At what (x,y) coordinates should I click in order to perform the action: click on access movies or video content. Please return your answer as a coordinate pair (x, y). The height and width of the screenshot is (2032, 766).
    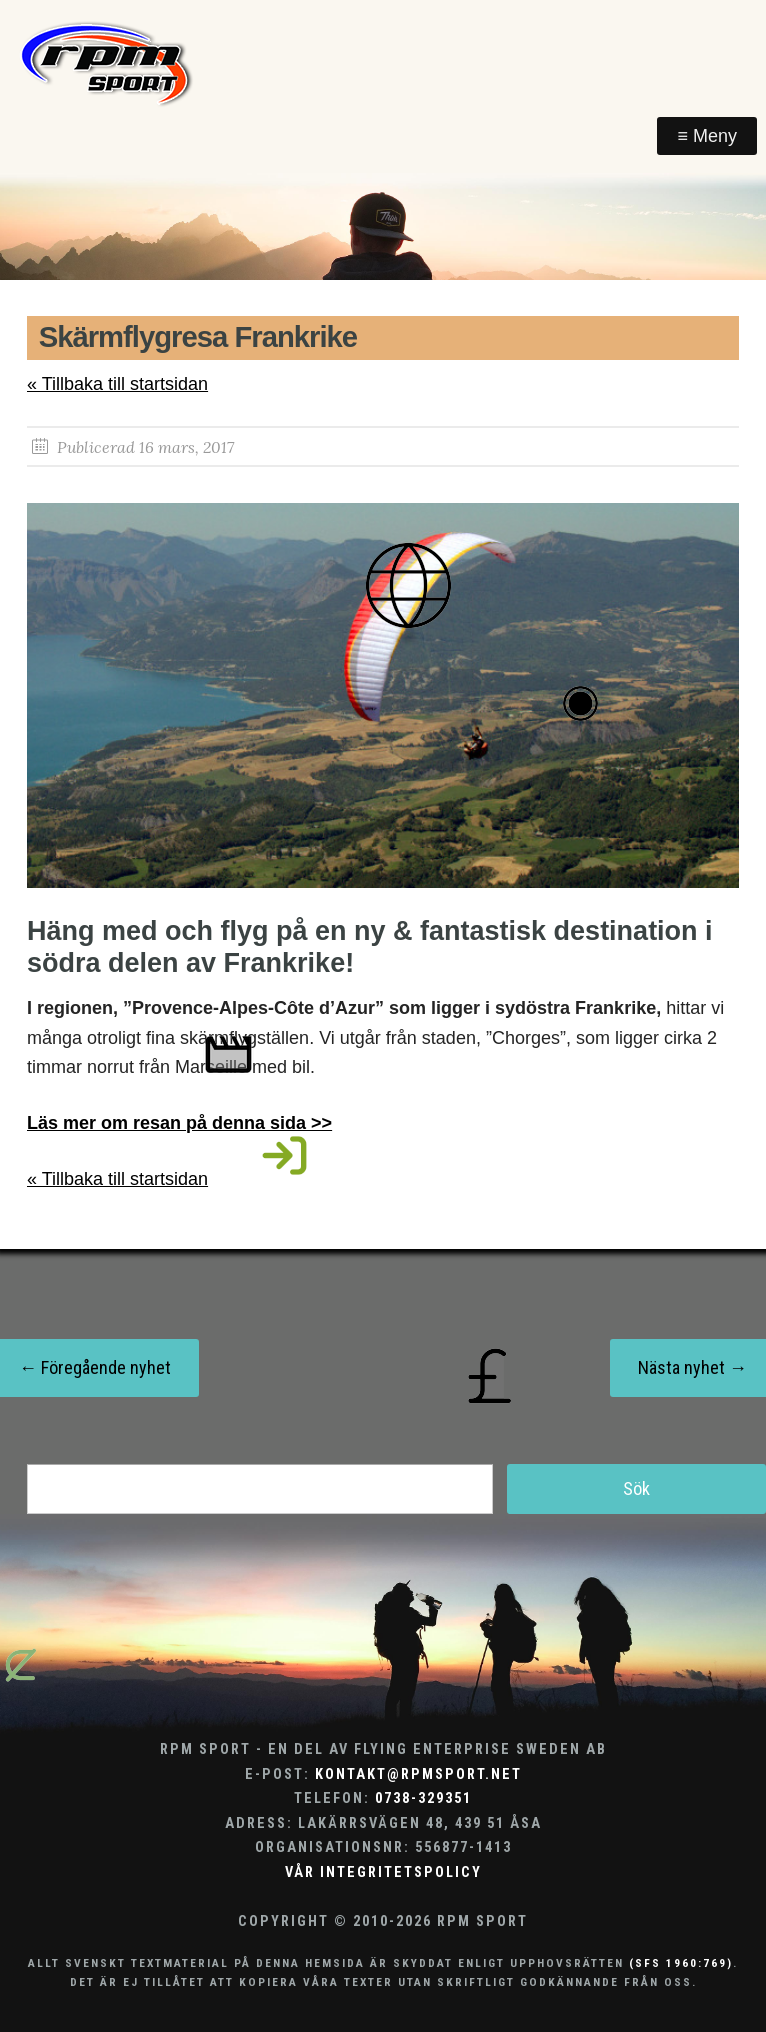
    Looking at the image, I should click on (228, 1054).